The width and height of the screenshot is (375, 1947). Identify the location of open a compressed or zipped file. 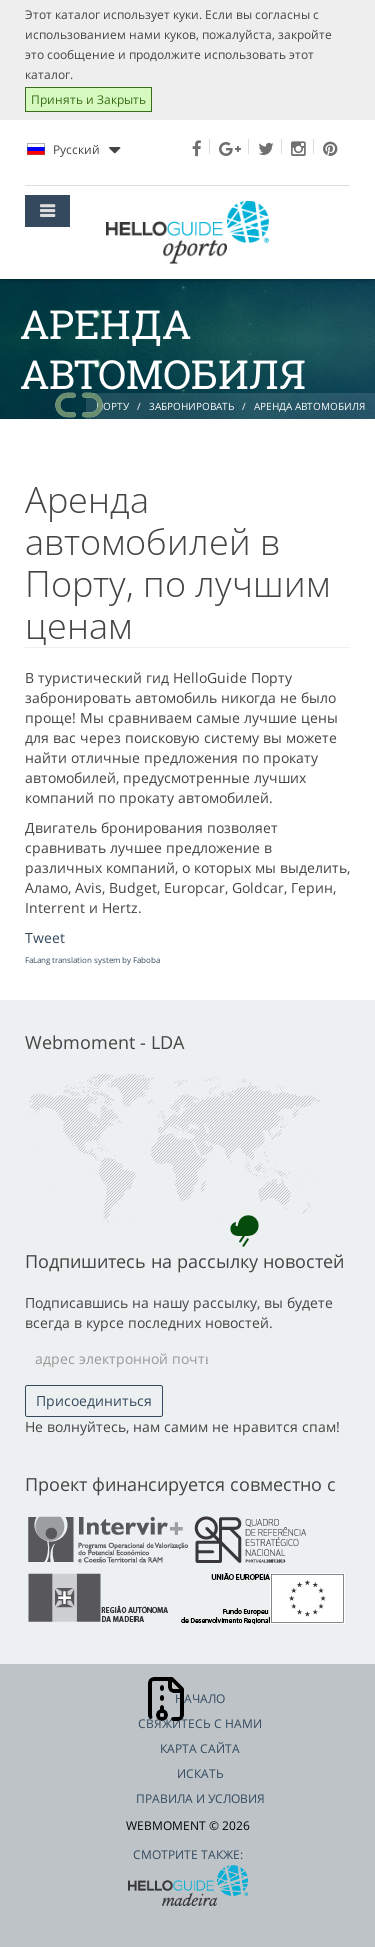
(166, 1699).